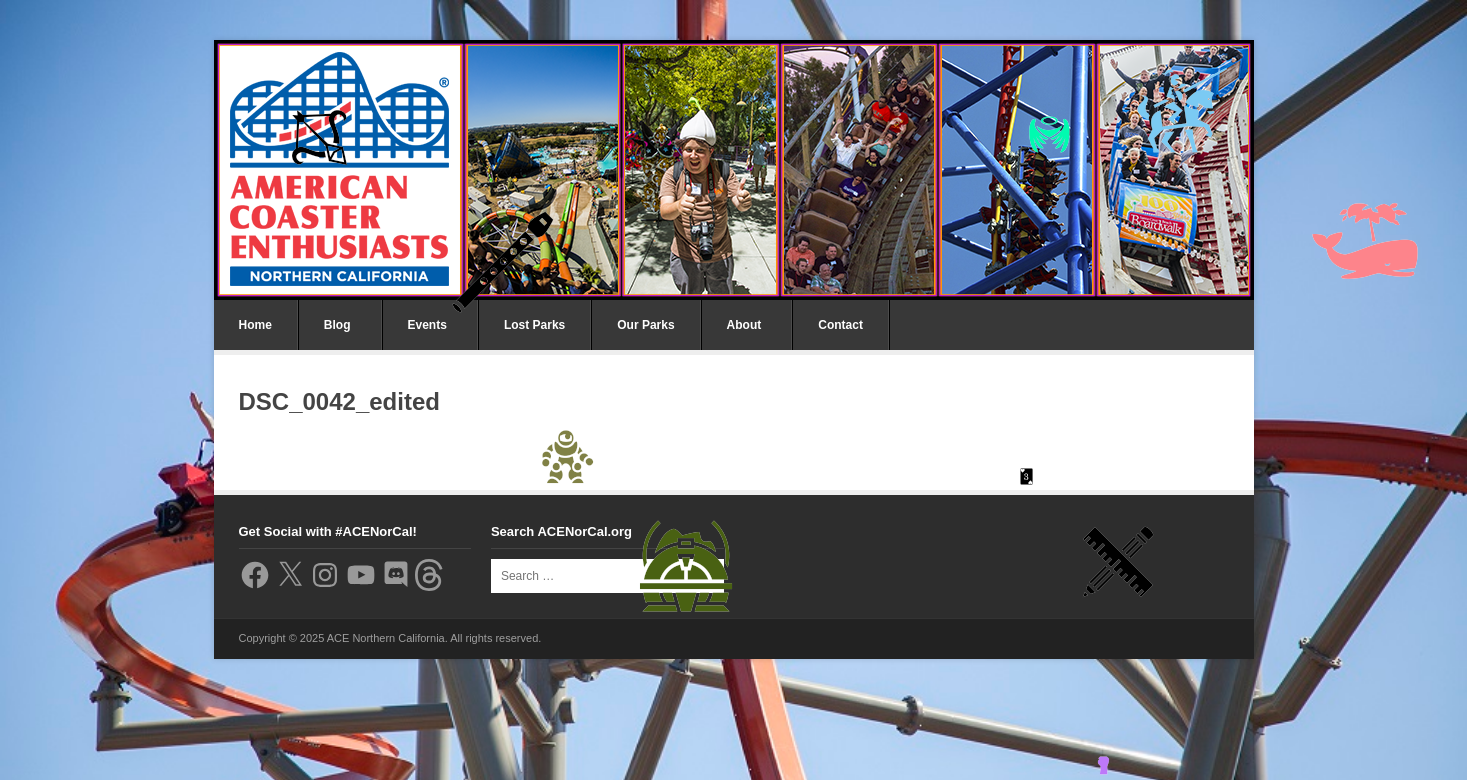 The width and height of the screenshot is (1467, 780). Describe the element at coordinates (686, 566) in the screenshot. I see `access grain storage facilities` at that location.